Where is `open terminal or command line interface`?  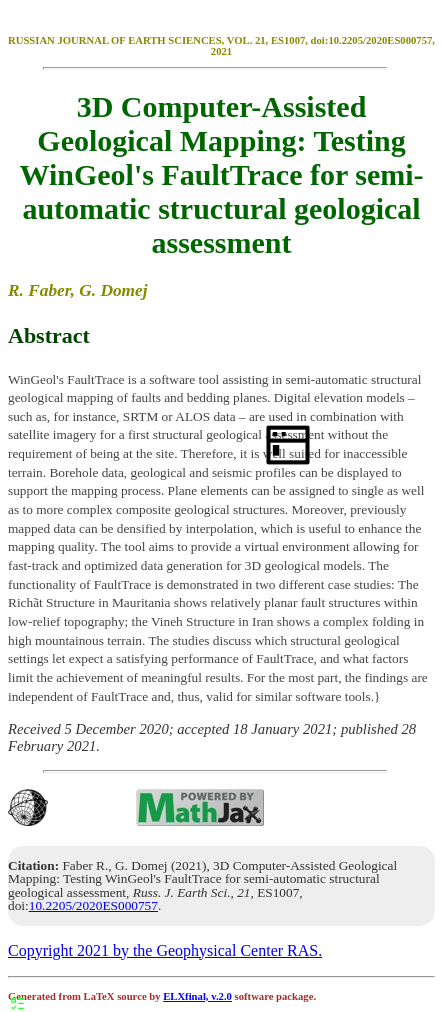 open terminal or command line interface is located at coordinates (288, 445).